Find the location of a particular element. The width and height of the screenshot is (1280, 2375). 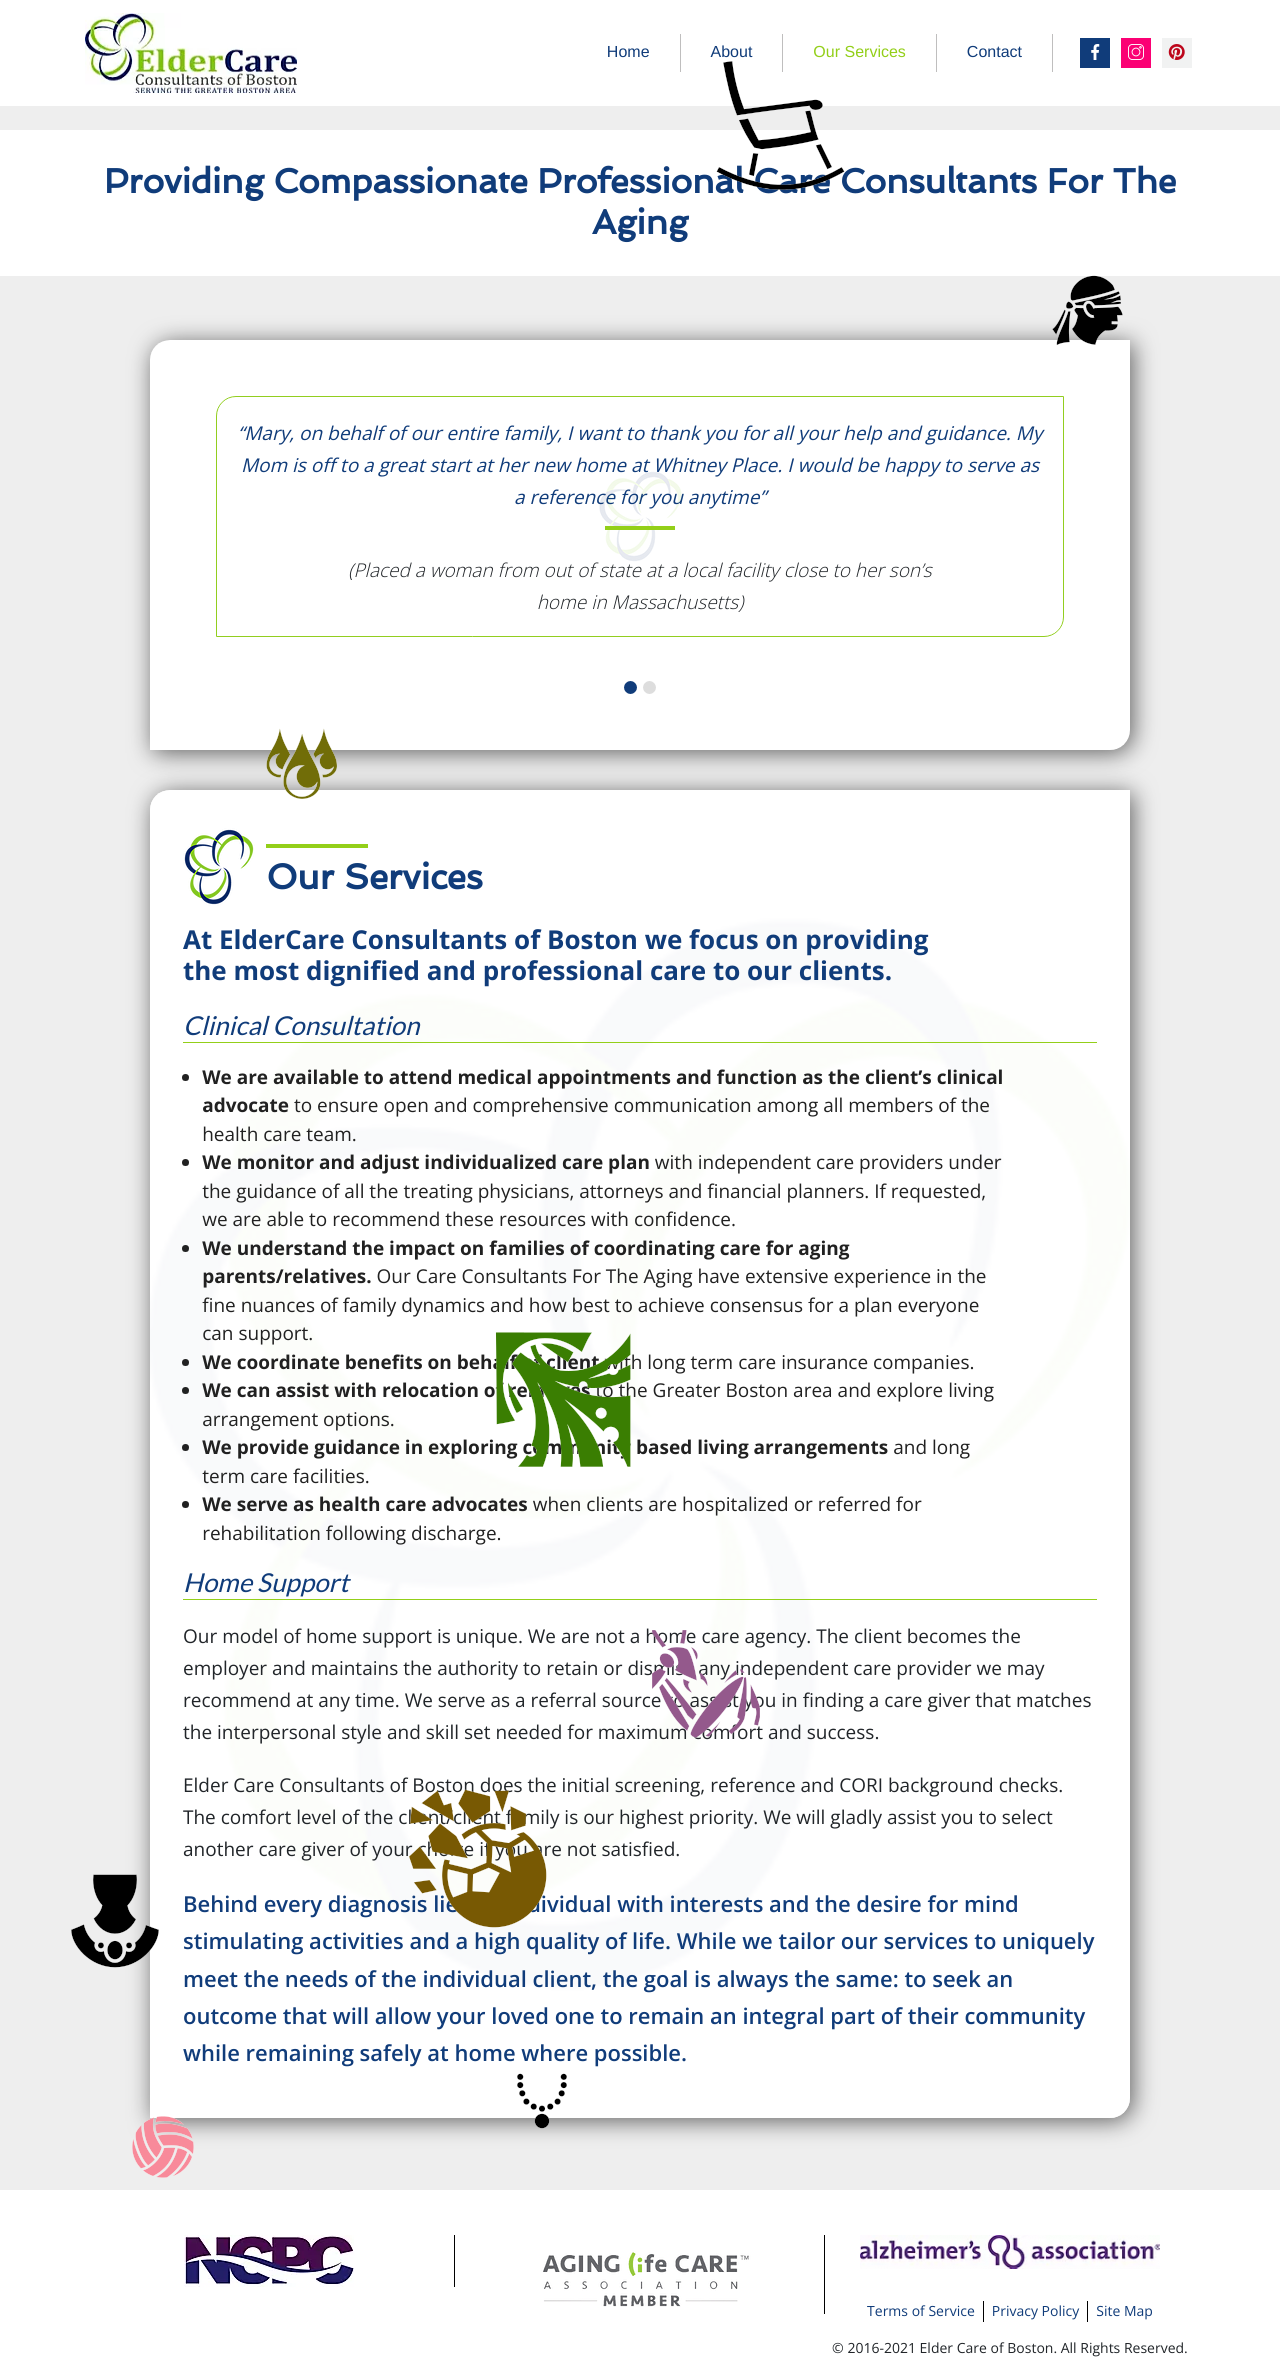

view jewelry or accessories collection is located at coordinates (115, 1921).